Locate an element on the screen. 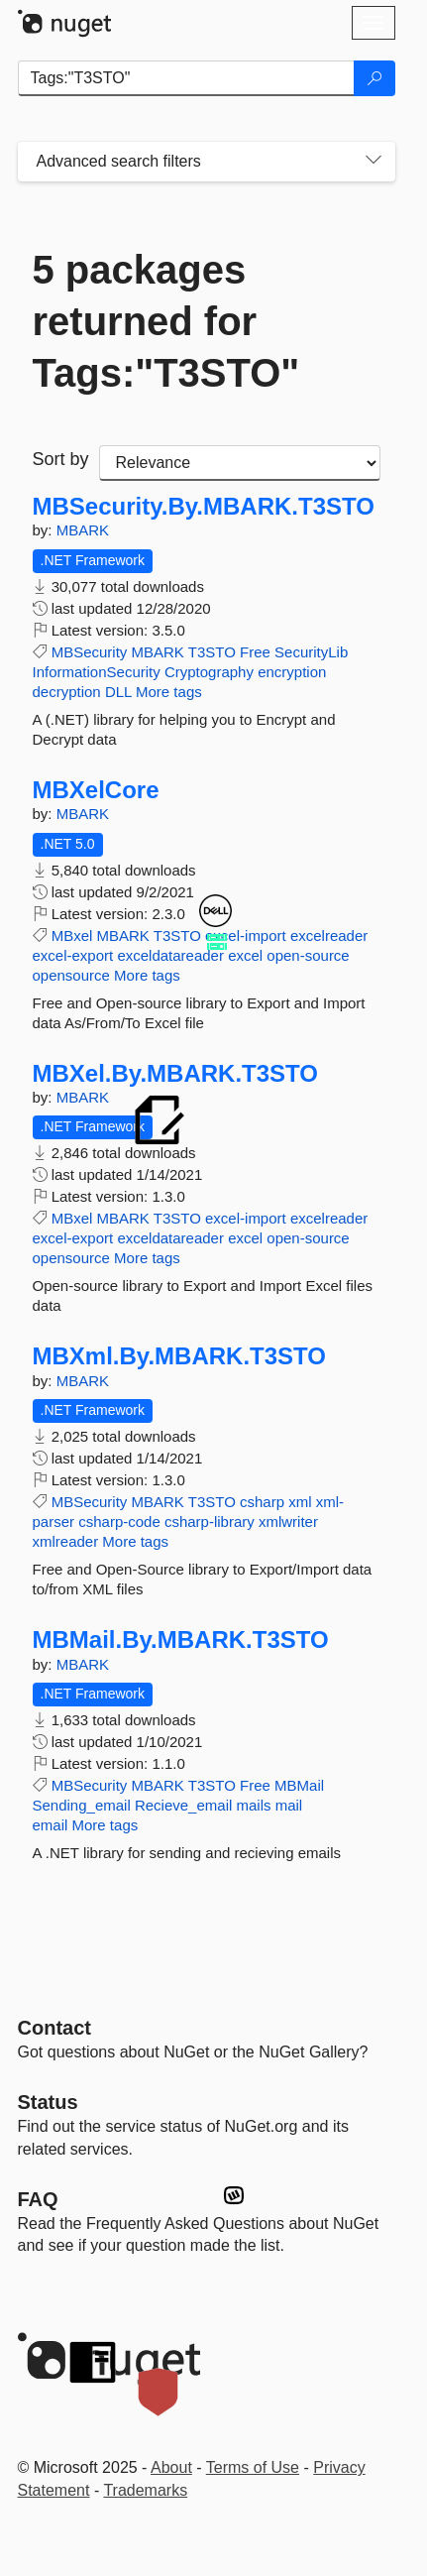  google cloud storage service logo is located at coordinates (217, 942).